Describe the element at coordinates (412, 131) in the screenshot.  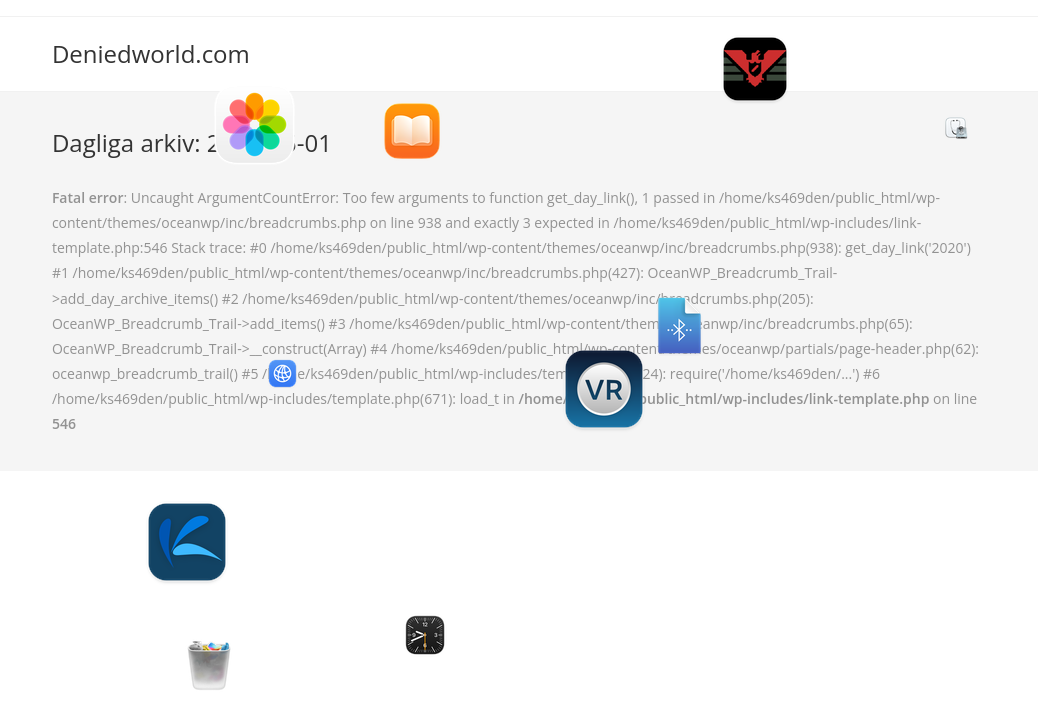
I see `open the Books app` at that location.